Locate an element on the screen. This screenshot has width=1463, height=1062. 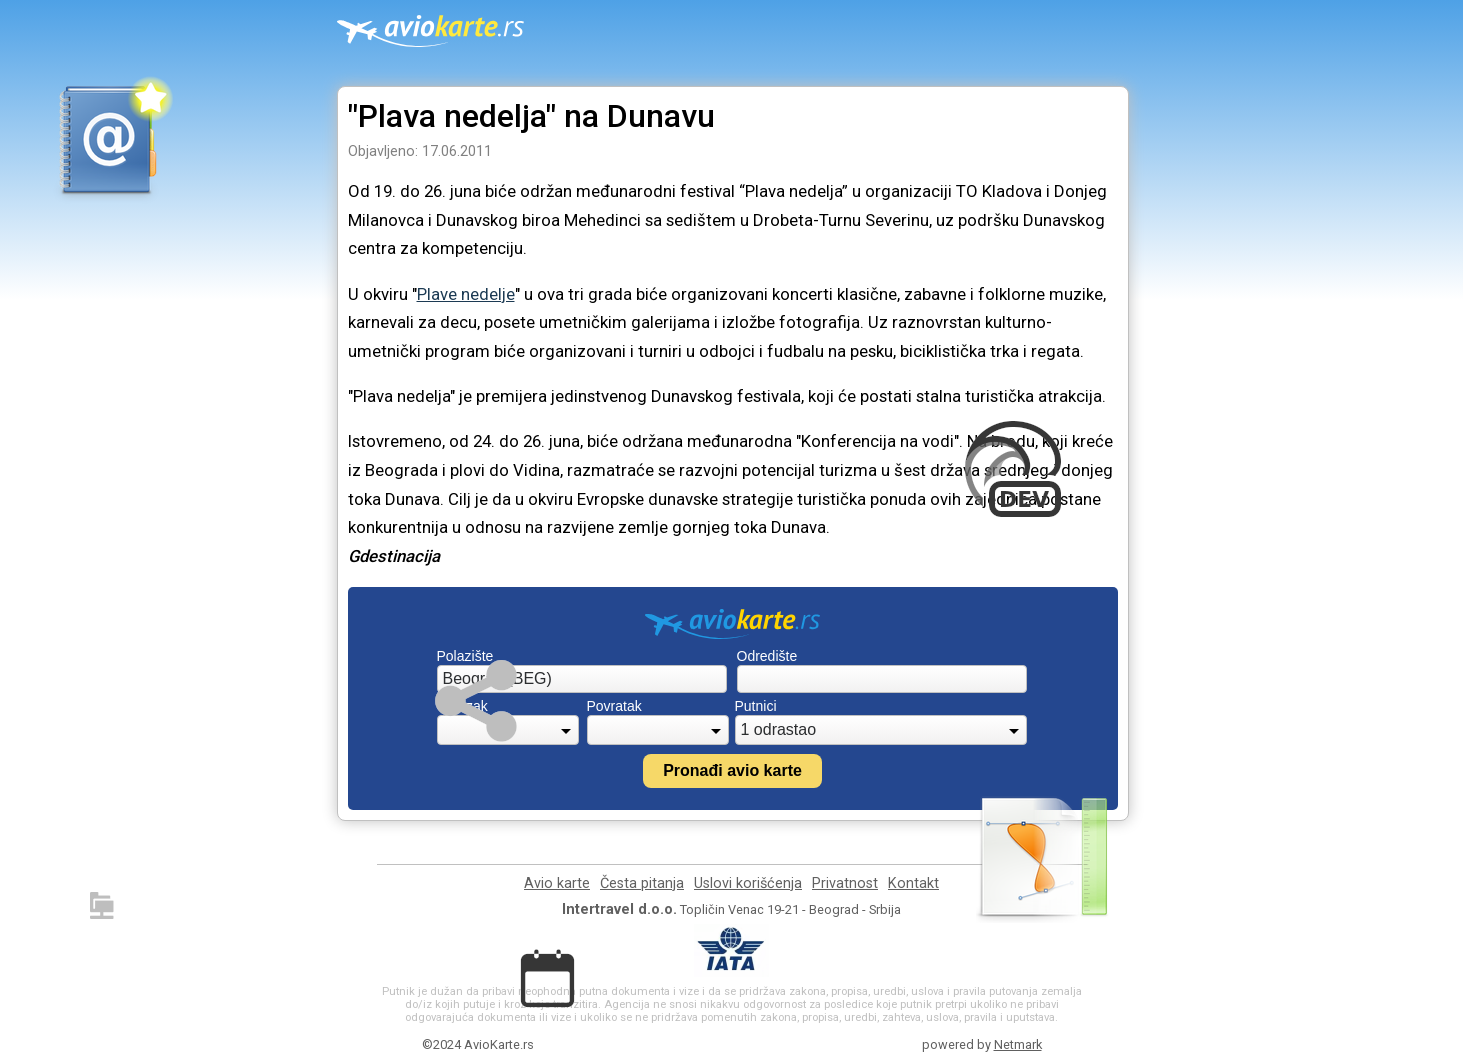
share this item with others is located at coordinates (476, 701).